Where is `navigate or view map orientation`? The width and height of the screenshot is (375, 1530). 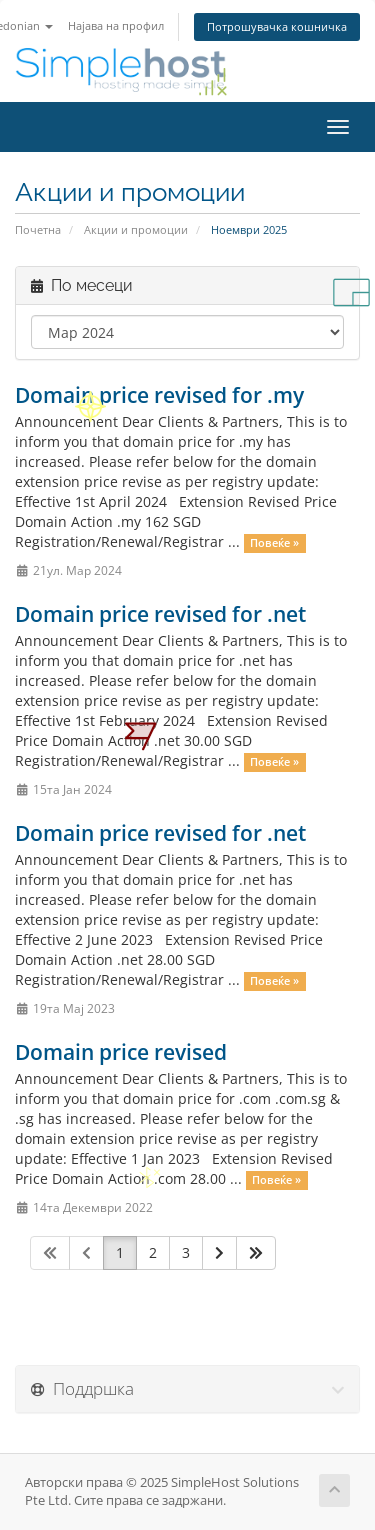
navigate or view map orientation is located at coordinates (90, 406).